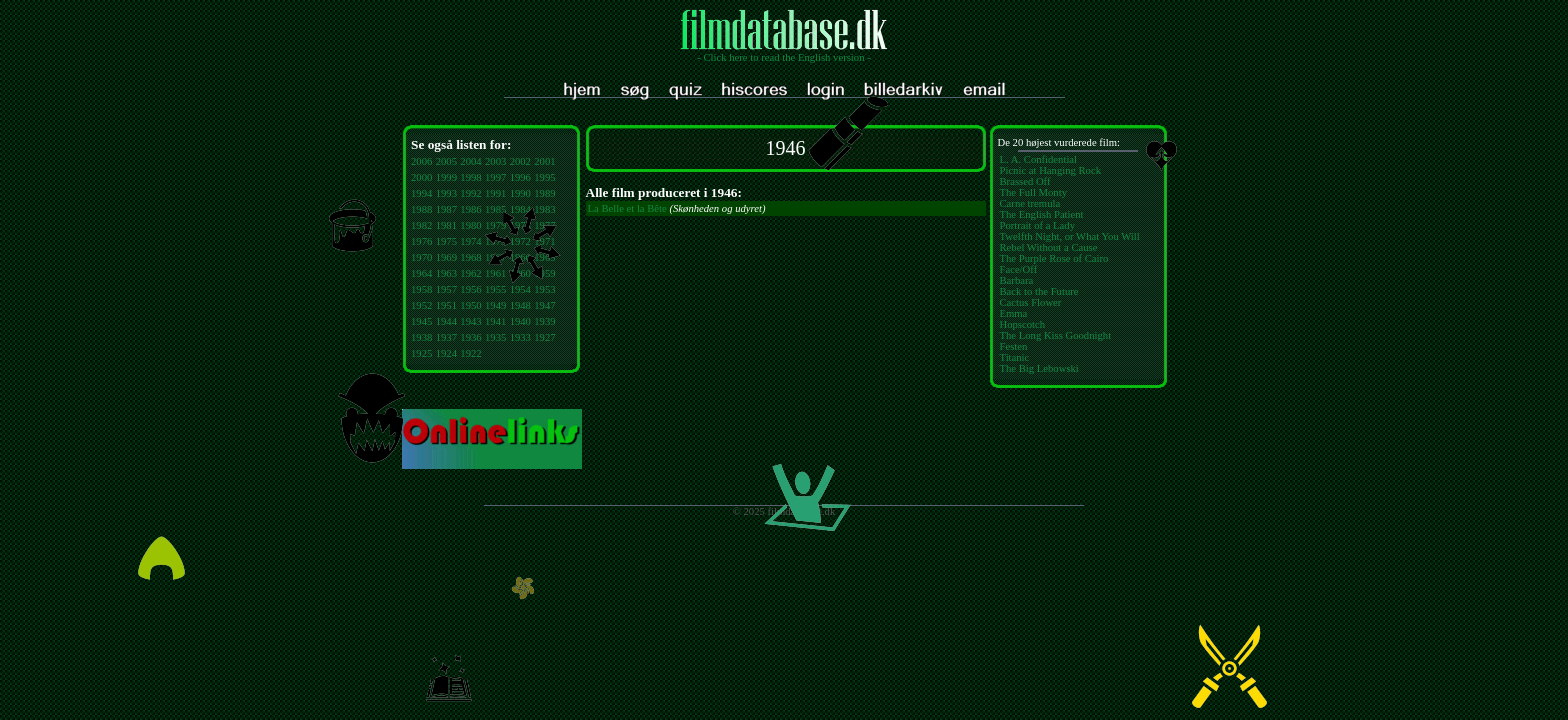 The width and height of the screenshot is (1568, 720). I want to click on access a hidden passage or secret area, so click(807, 497).